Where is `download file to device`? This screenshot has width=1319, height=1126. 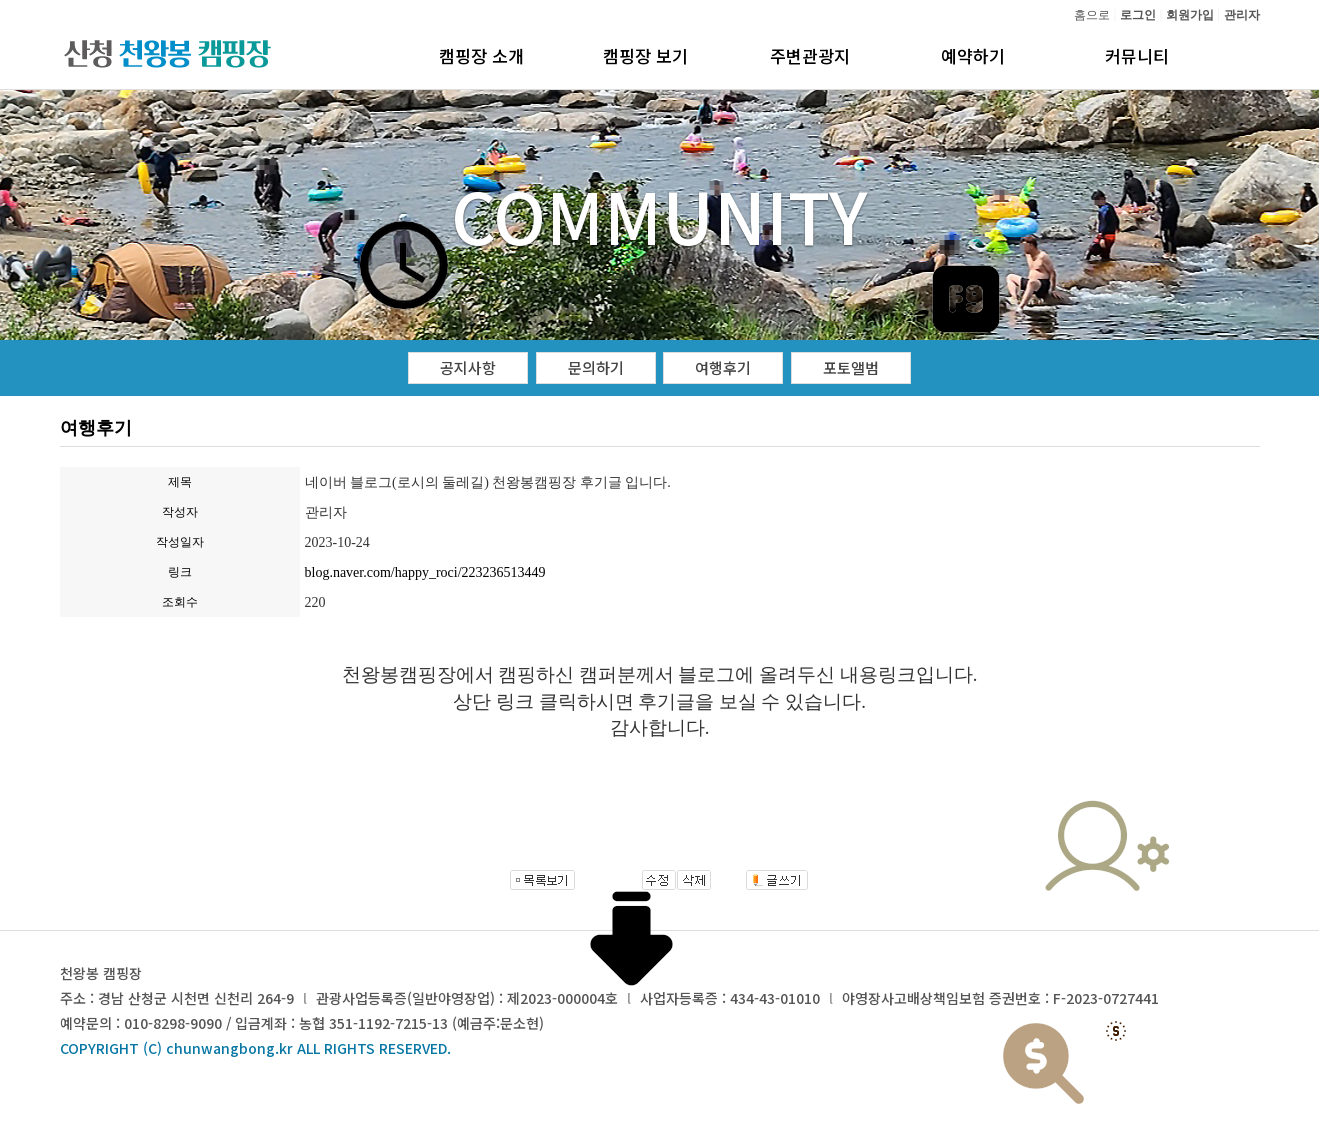 download file to device is located at coordinates (631, 939).